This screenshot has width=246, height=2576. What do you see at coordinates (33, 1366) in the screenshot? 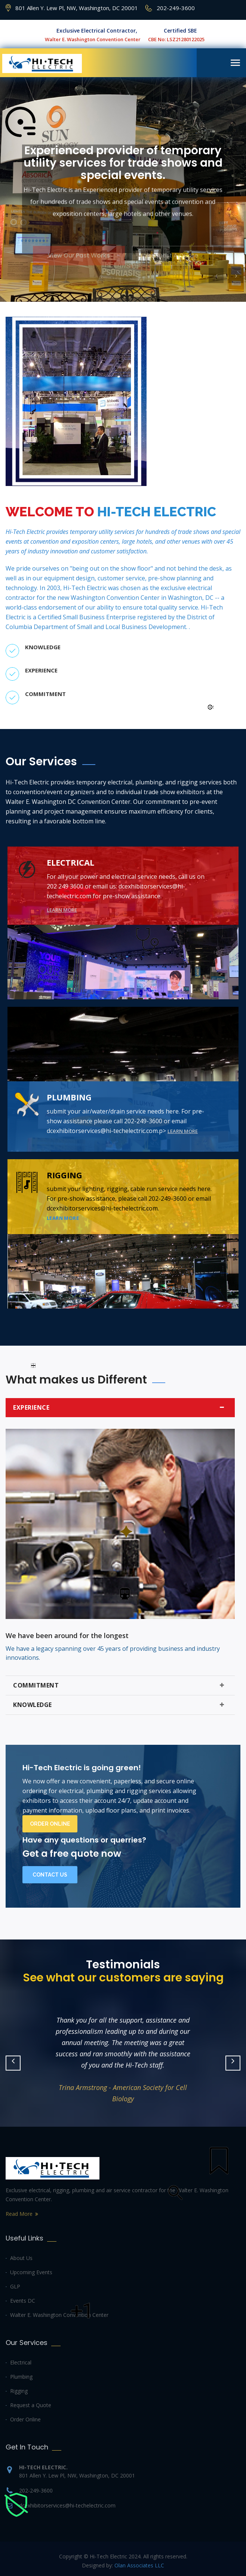
I see `apply horizontal border to selected cells` at bounding box center [33, 1366].